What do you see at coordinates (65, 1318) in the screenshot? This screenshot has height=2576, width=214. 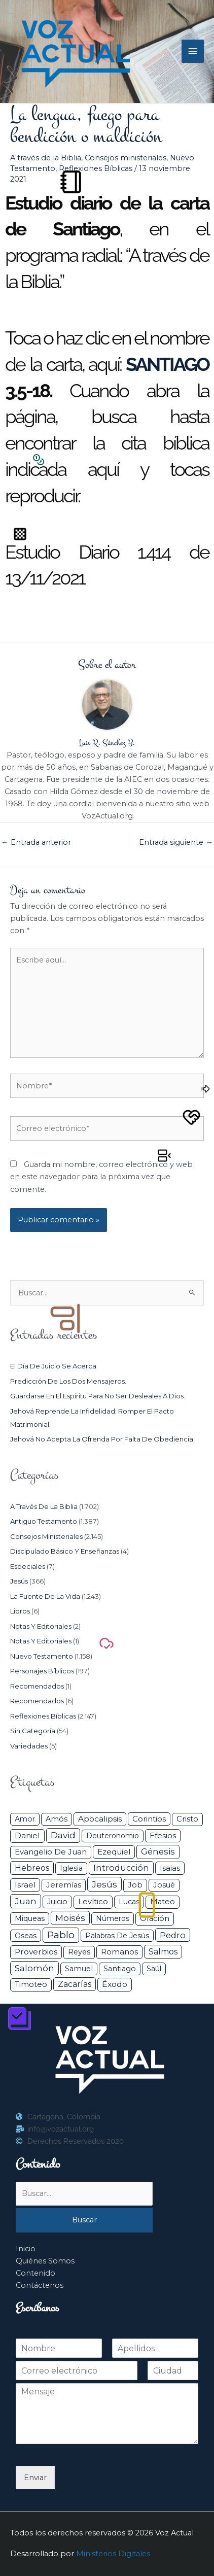 I see `align items to the bottom edge` at bounding box center [65, 1318].